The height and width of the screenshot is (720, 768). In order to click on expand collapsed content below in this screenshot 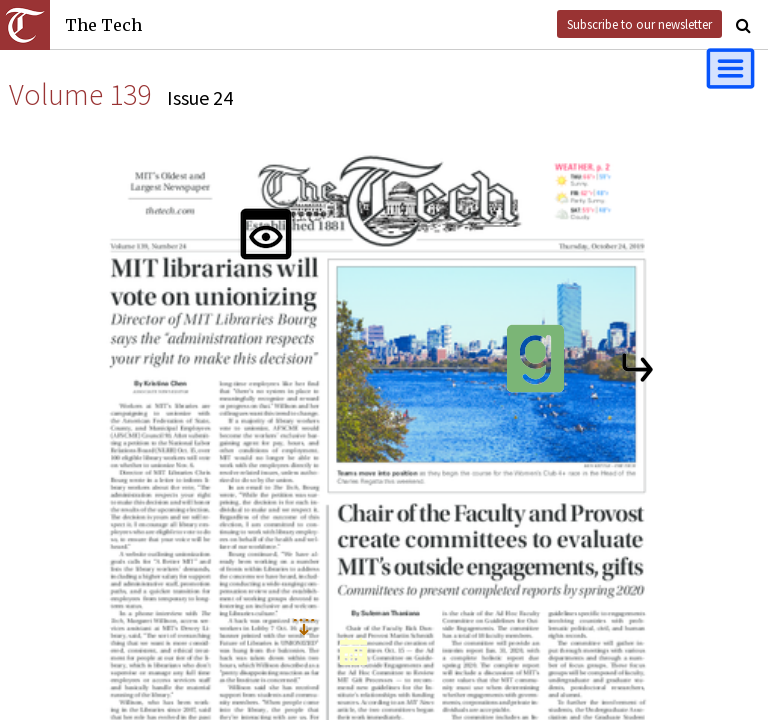, I will do `click(304, 626)`.